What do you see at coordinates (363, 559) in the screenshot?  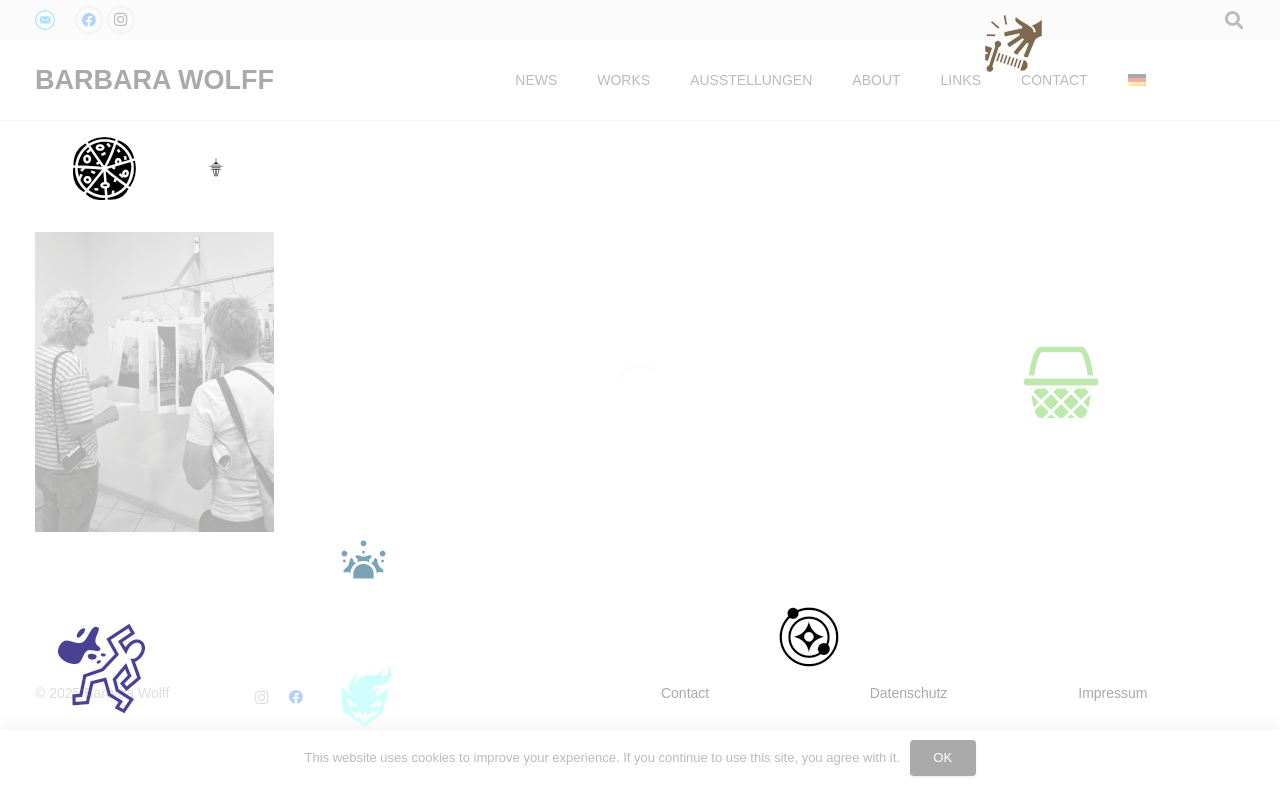 I see `indicates a corrosive or acid-based attack/ability` at bounding box center [363, 559].